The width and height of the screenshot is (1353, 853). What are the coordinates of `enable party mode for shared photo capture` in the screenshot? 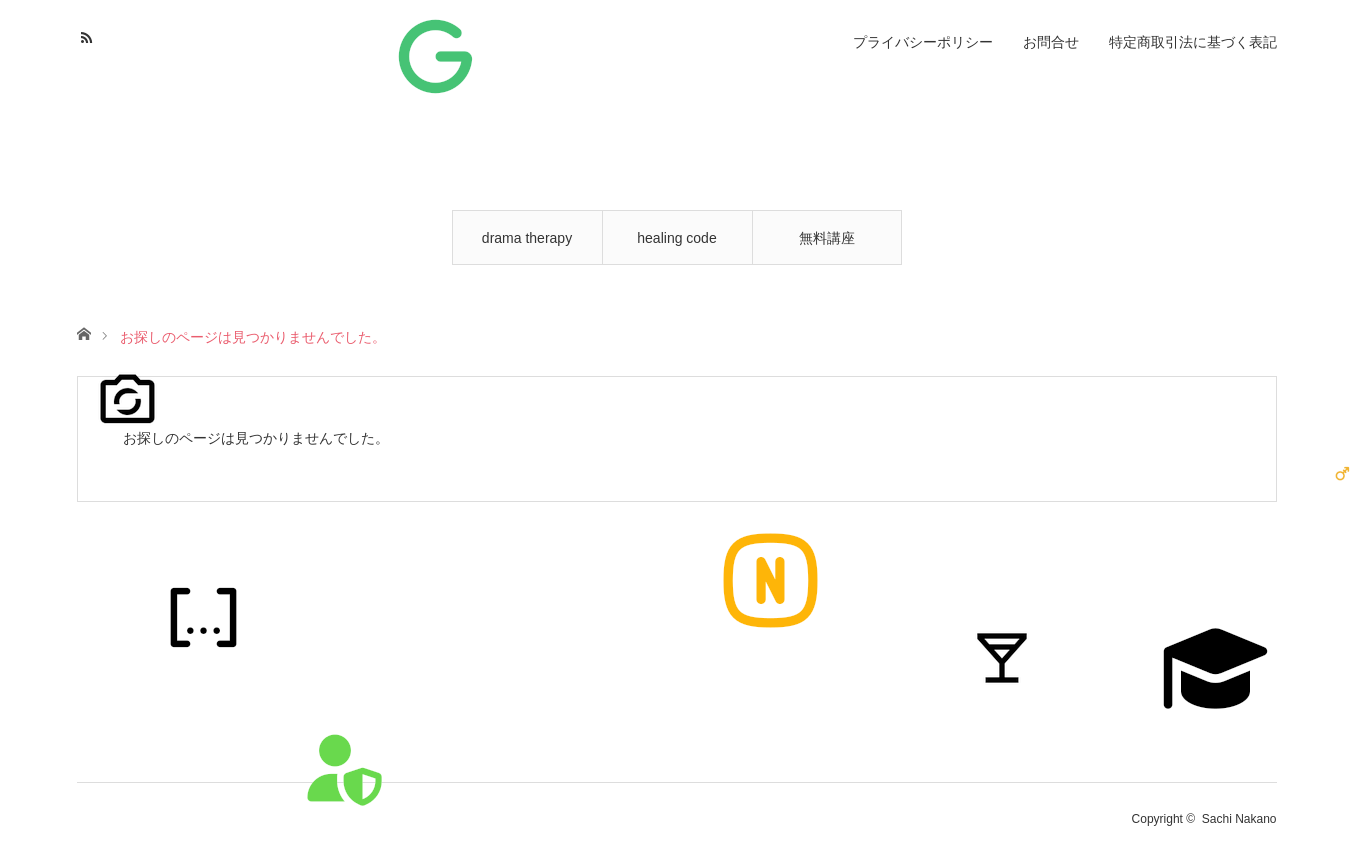 It's located at (127, 401).